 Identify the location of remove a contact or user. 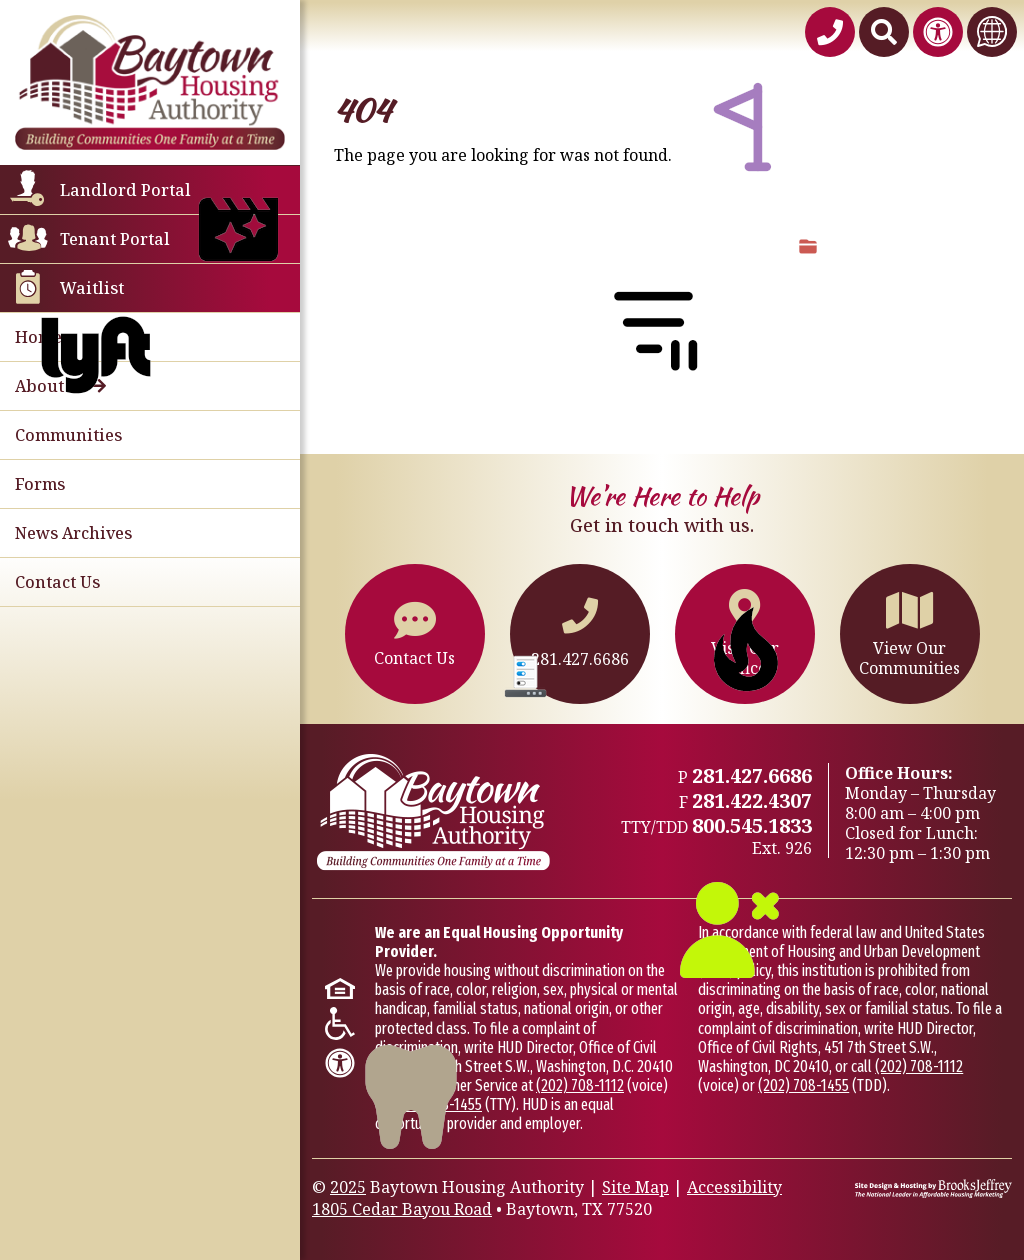
(728, 930).